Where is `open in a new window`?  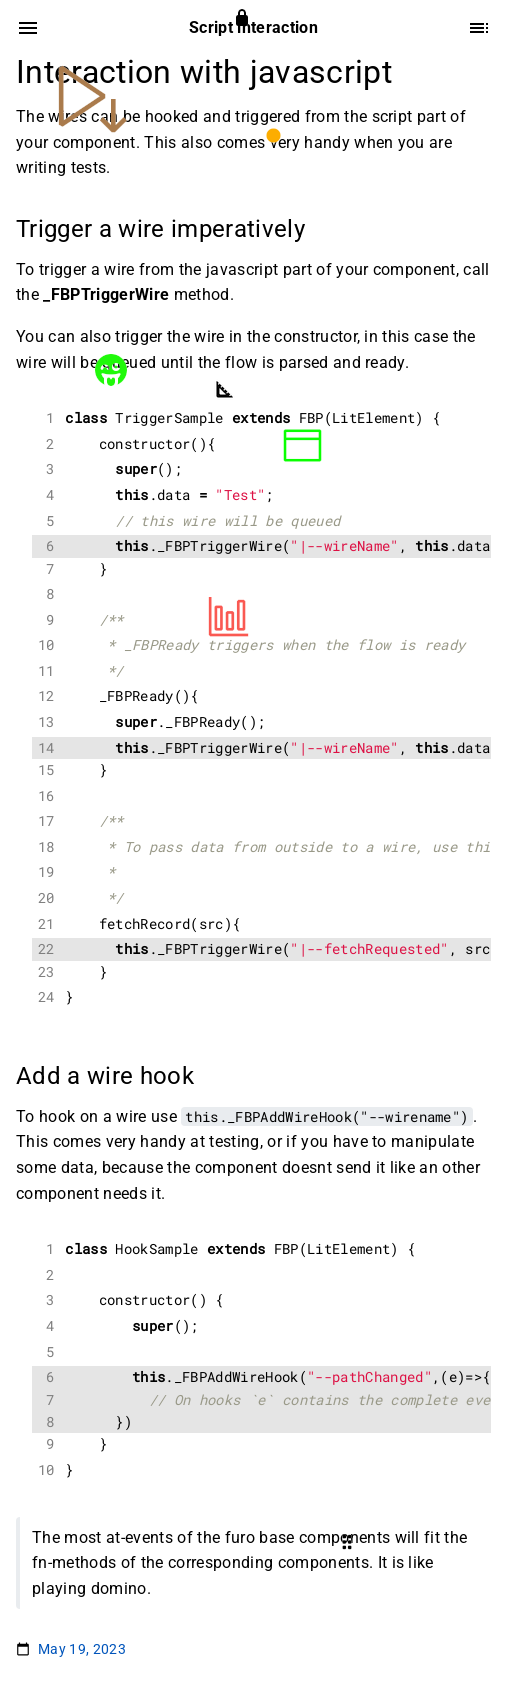 open in a new window is located at coordinates (302, 445).